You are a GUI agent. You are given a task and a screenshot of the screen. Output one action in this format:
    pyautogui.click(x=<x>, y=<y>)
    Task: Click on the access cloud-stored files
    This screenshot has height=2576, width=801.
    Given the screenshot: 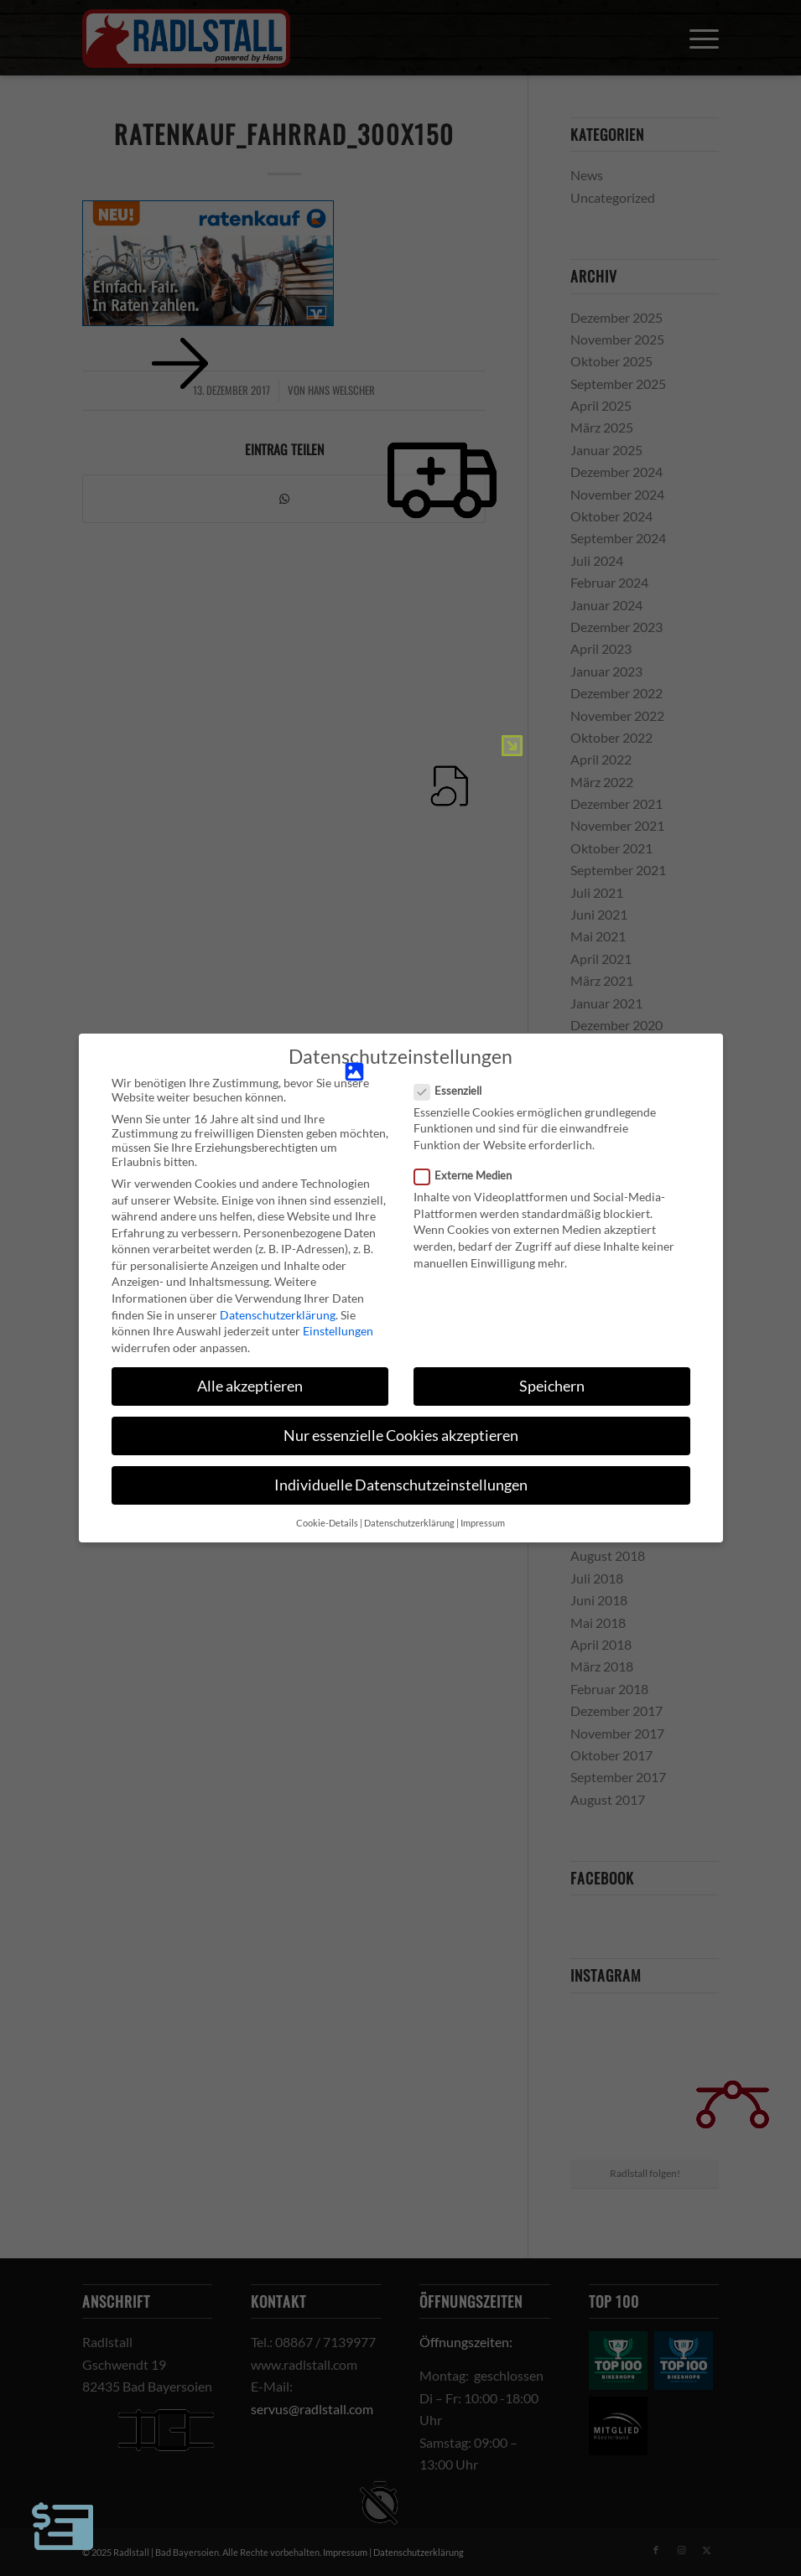 What is the action you would take?
    pyautogui.click(x=450, y=785)
    